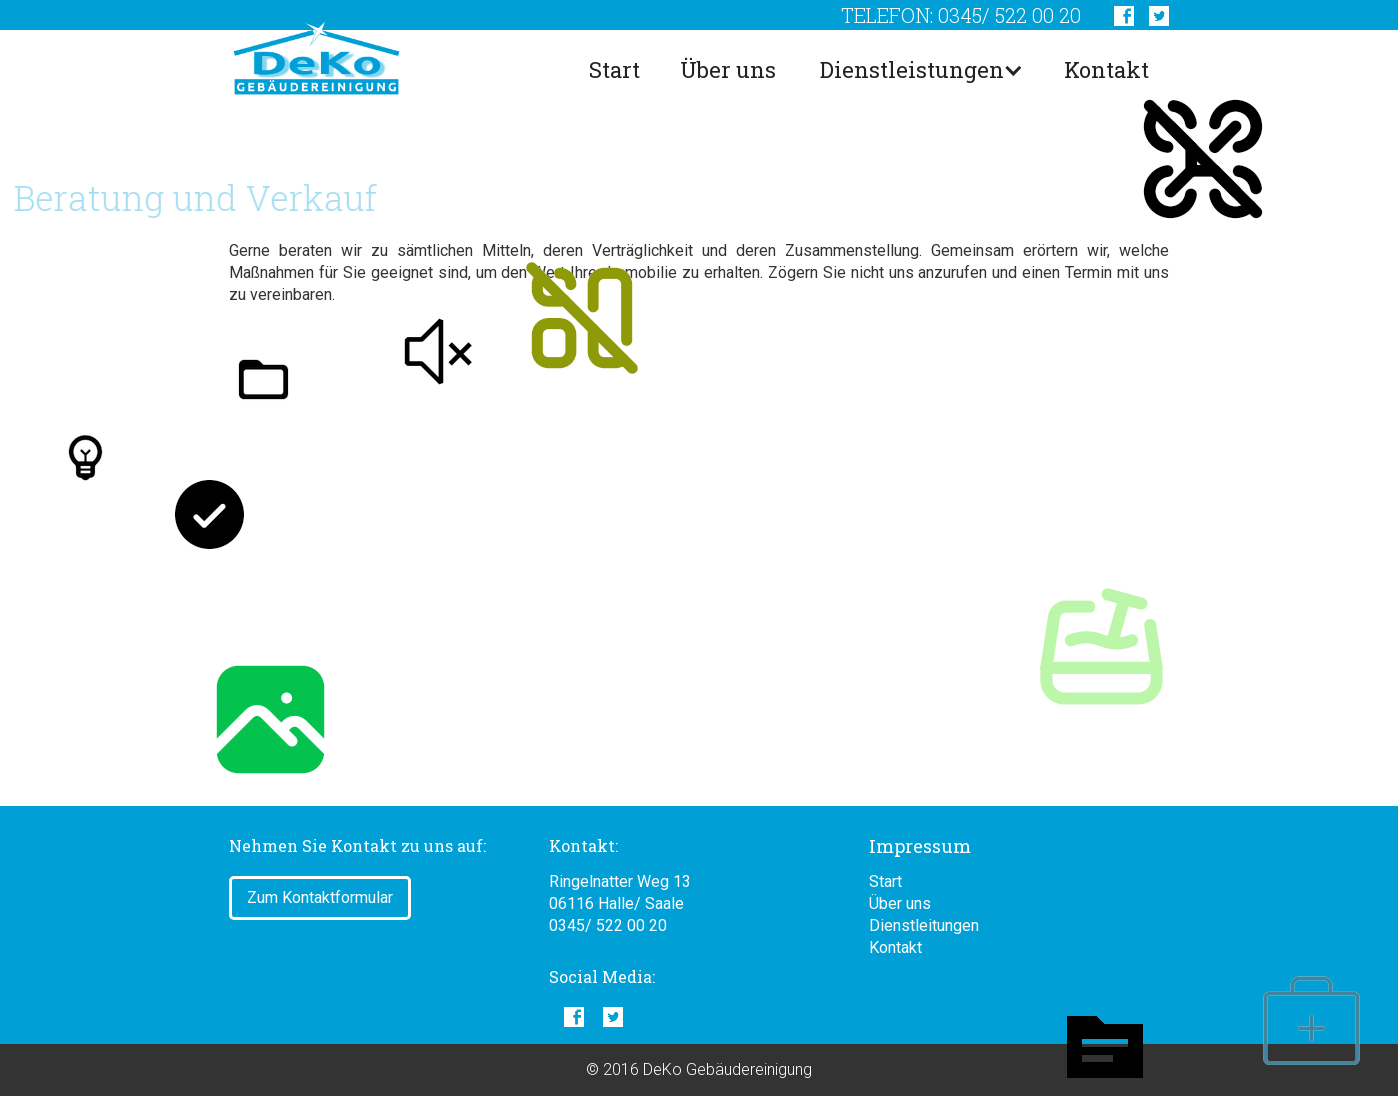 Image resolution: width=1398 pixels, height=1096 pixels. Describe the element at coordinates (270, 719) in the screenshot. I see `view photos or images` at that location.